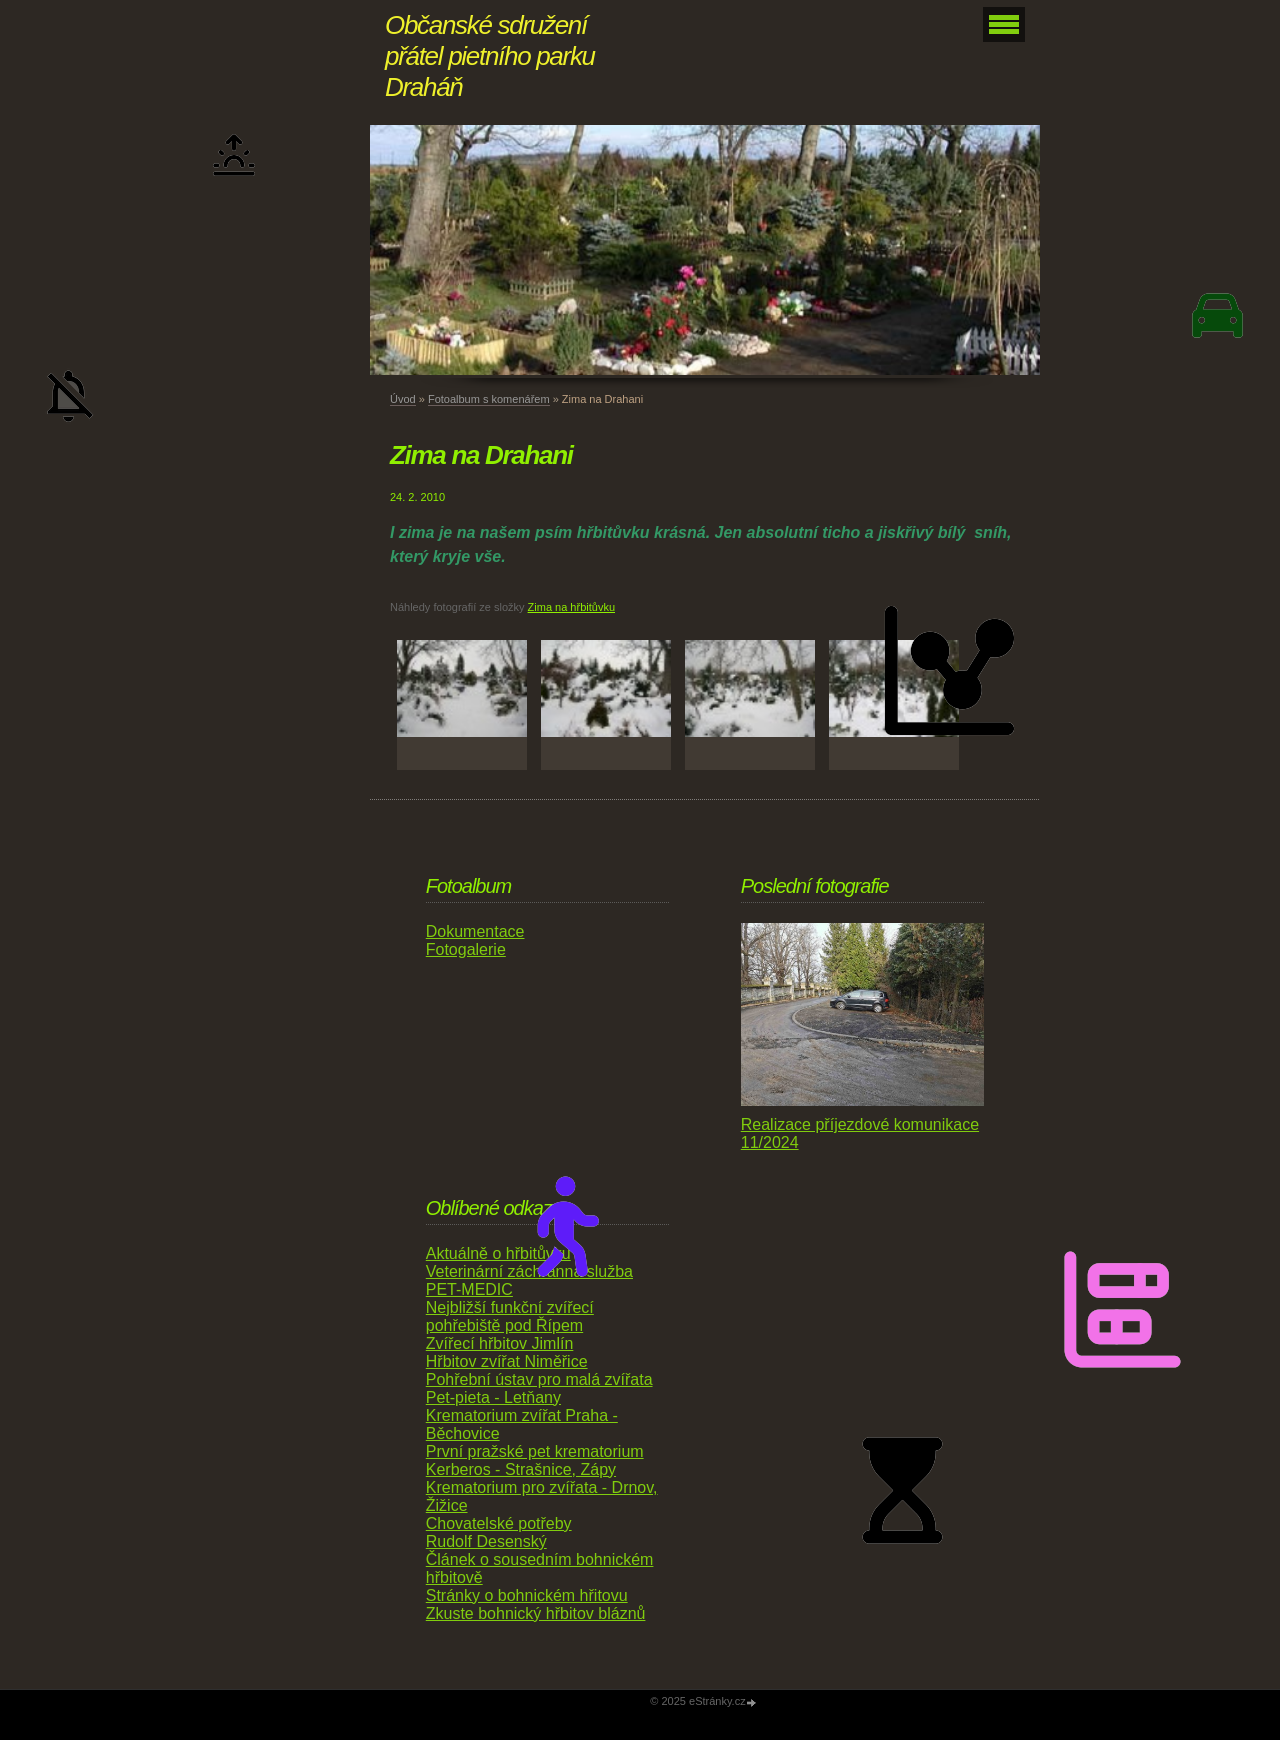 This screenshot has width=1280, height=1740. Describe the element at coordinates (565, 1226) in the screenshot. I see `get walking directions` at that location.